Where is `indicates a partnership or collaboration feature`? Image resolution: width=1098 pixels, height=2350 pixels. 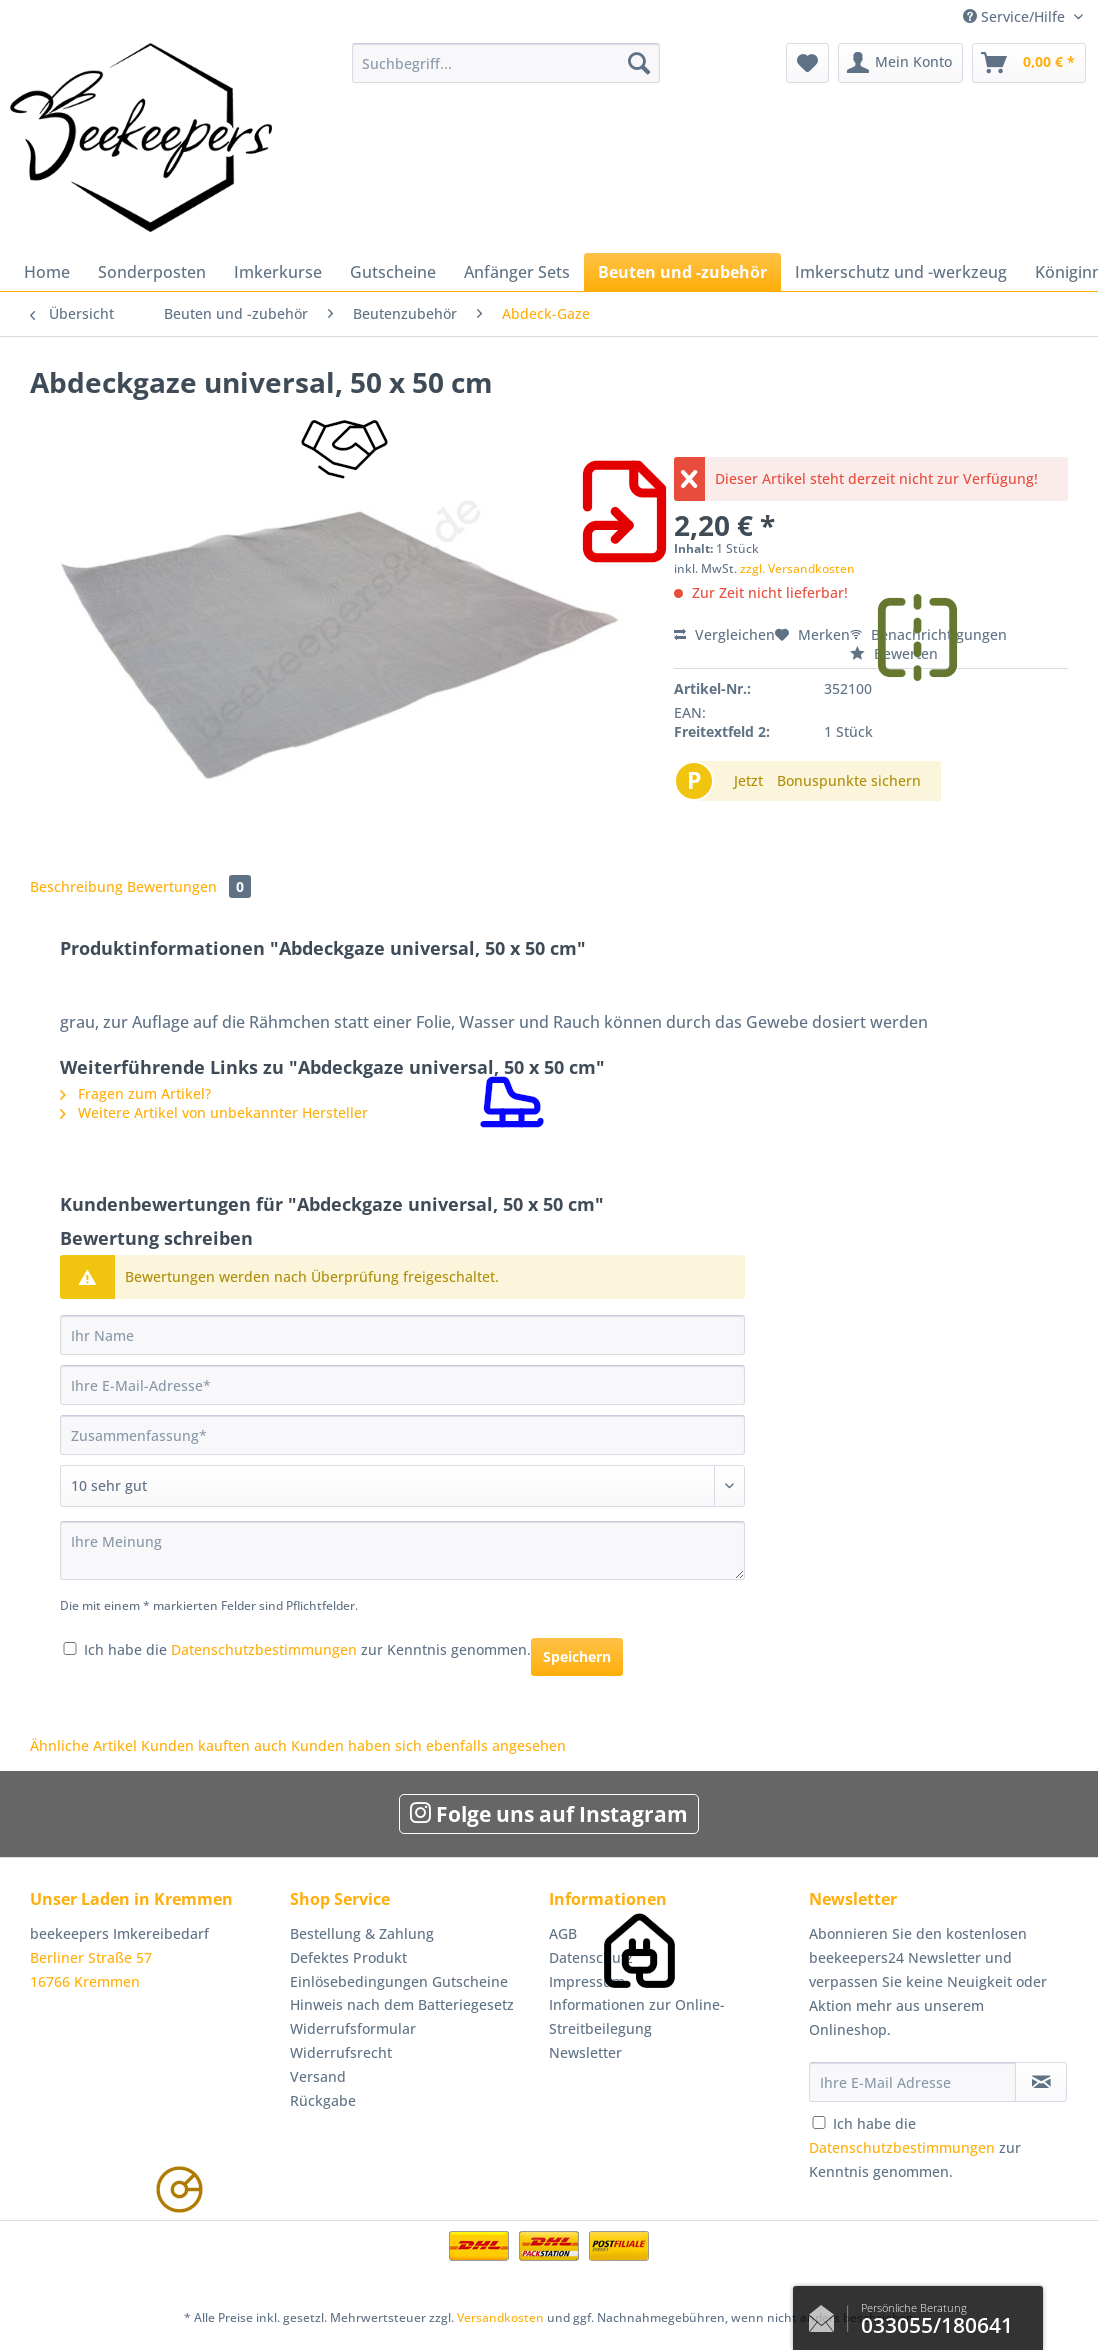 indicates a partnership or collaboration feature is located at coordinates (344, 446).